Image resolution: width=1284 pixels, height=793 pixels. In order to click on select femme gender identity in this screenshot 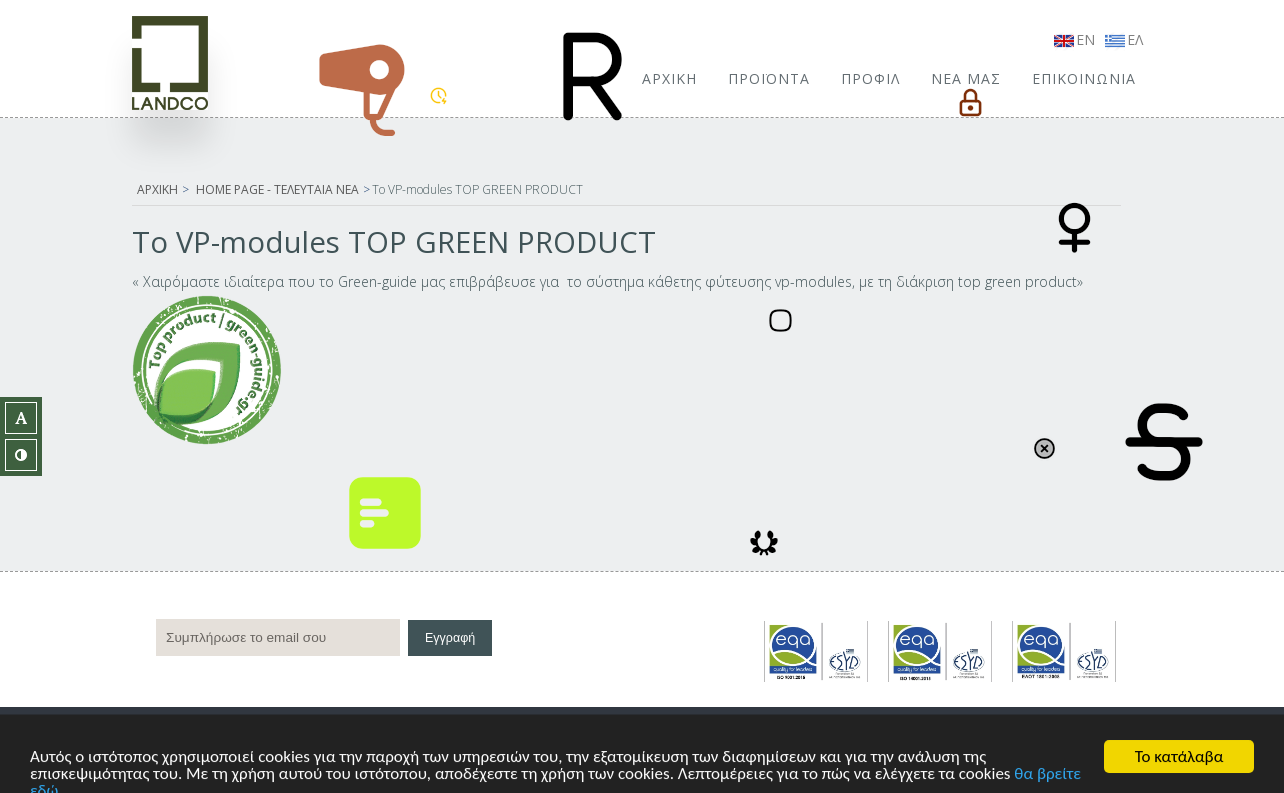, I will do `click(1074, 226)`.